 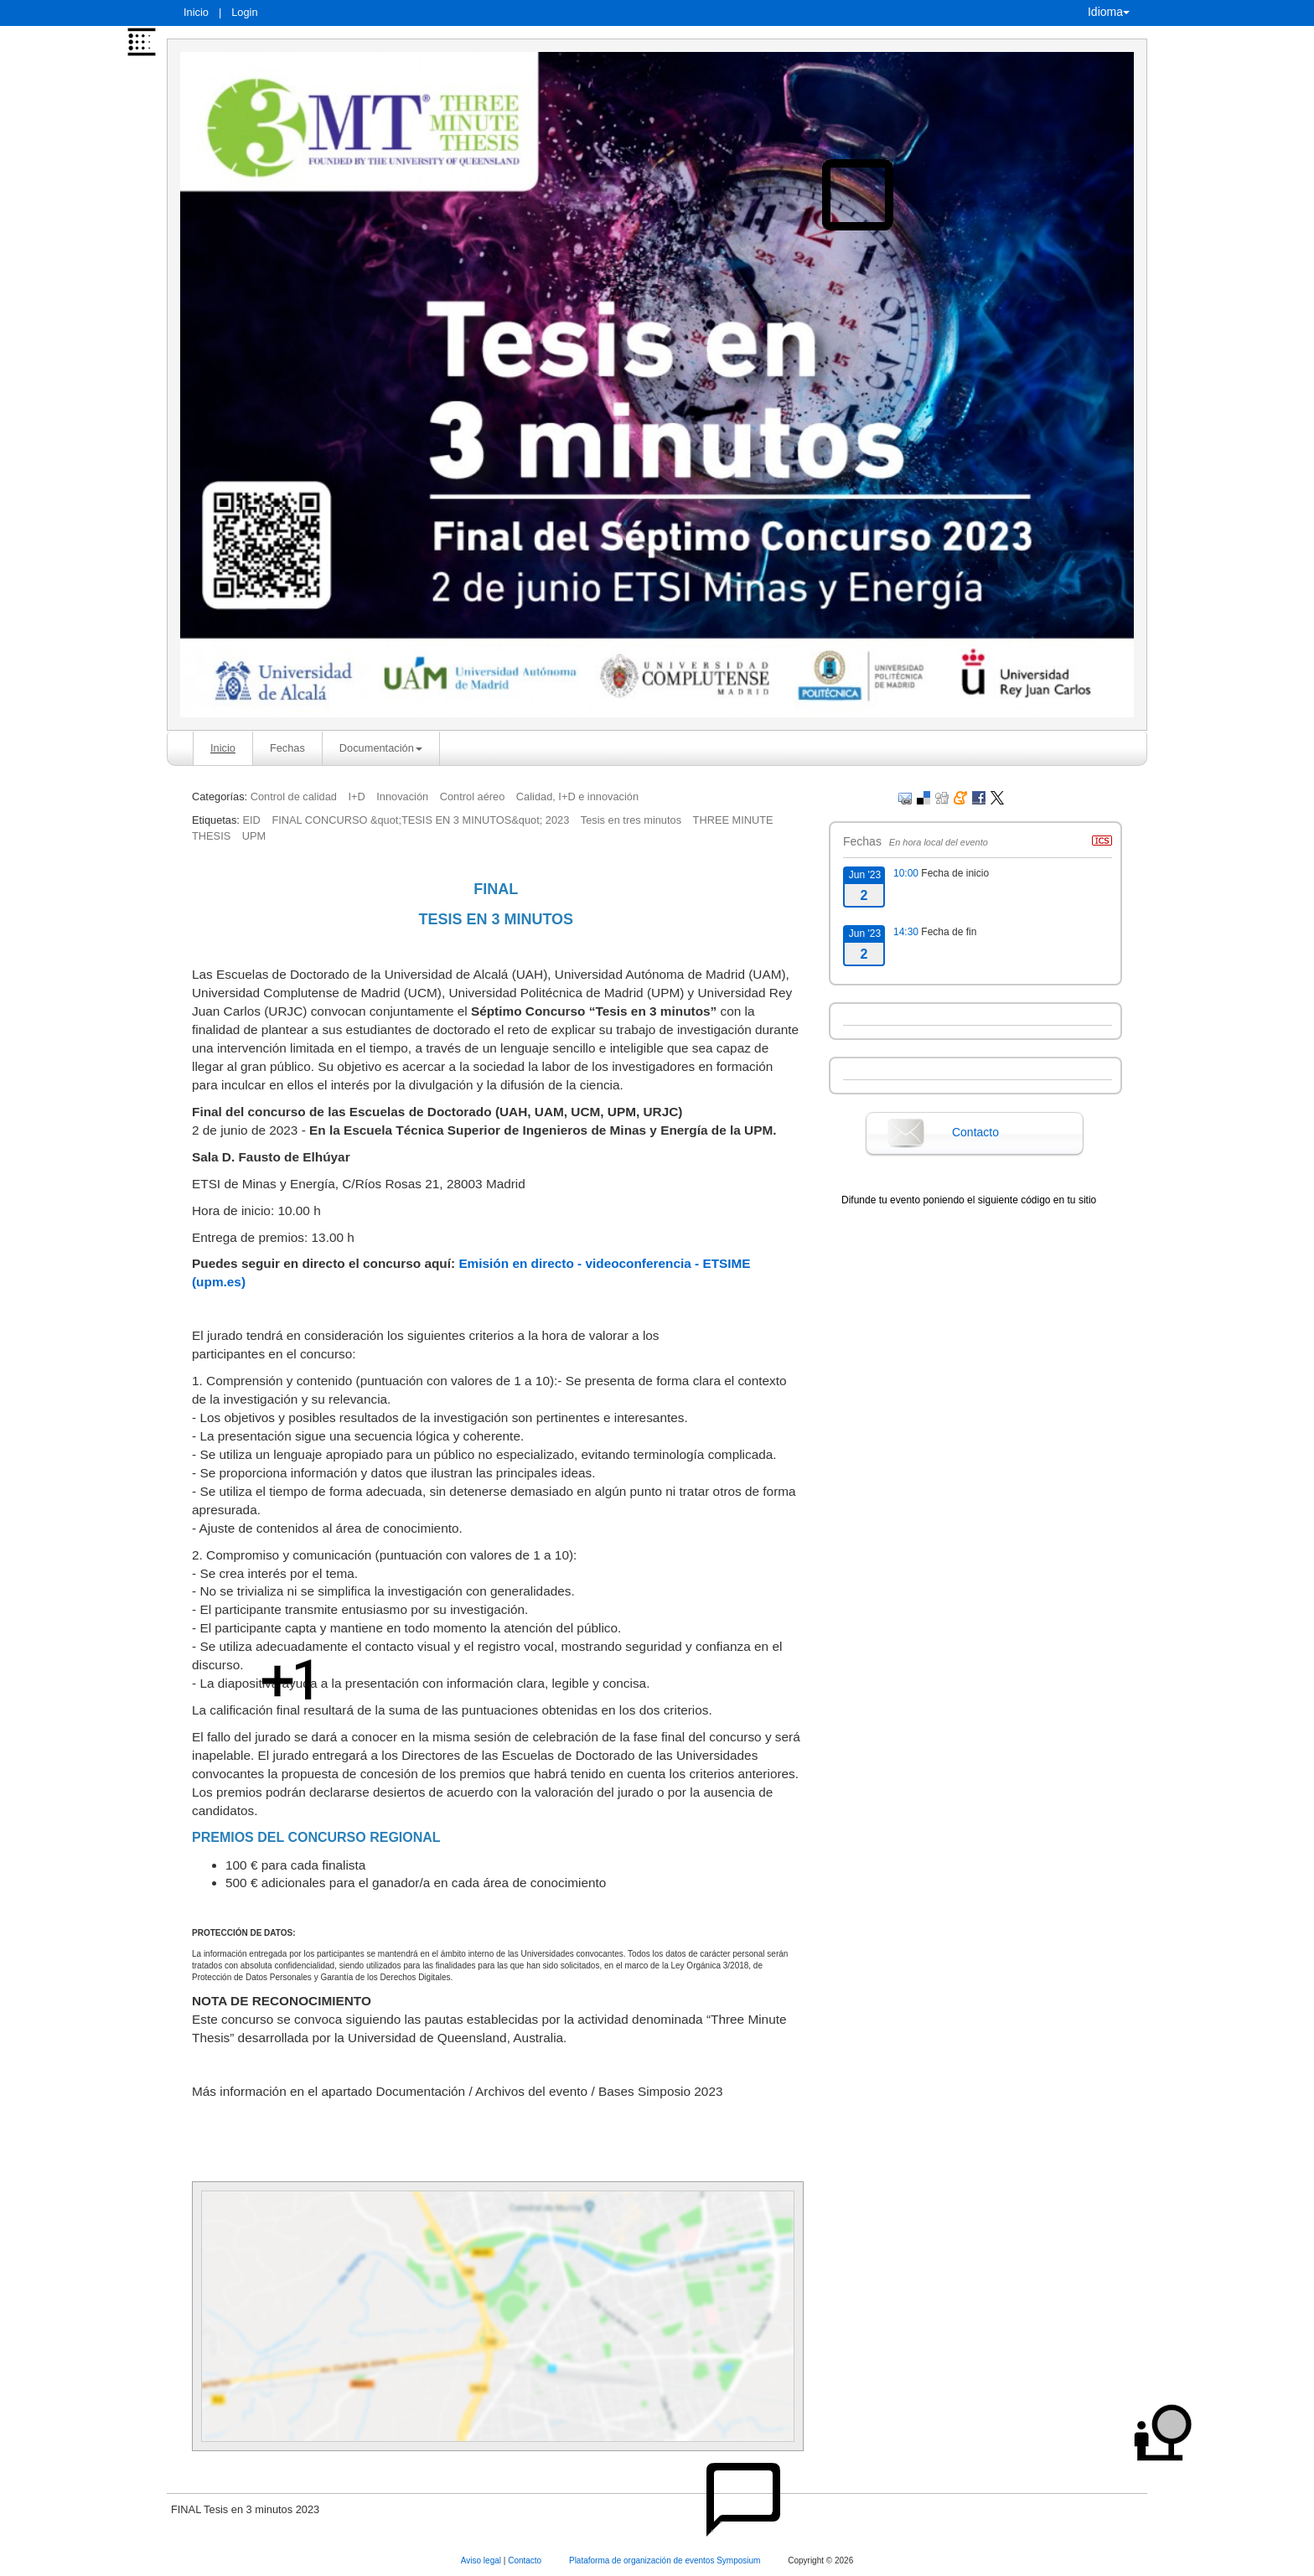 I want to click on explore nature or outdoor activities, so click(x=1162, y=2432).